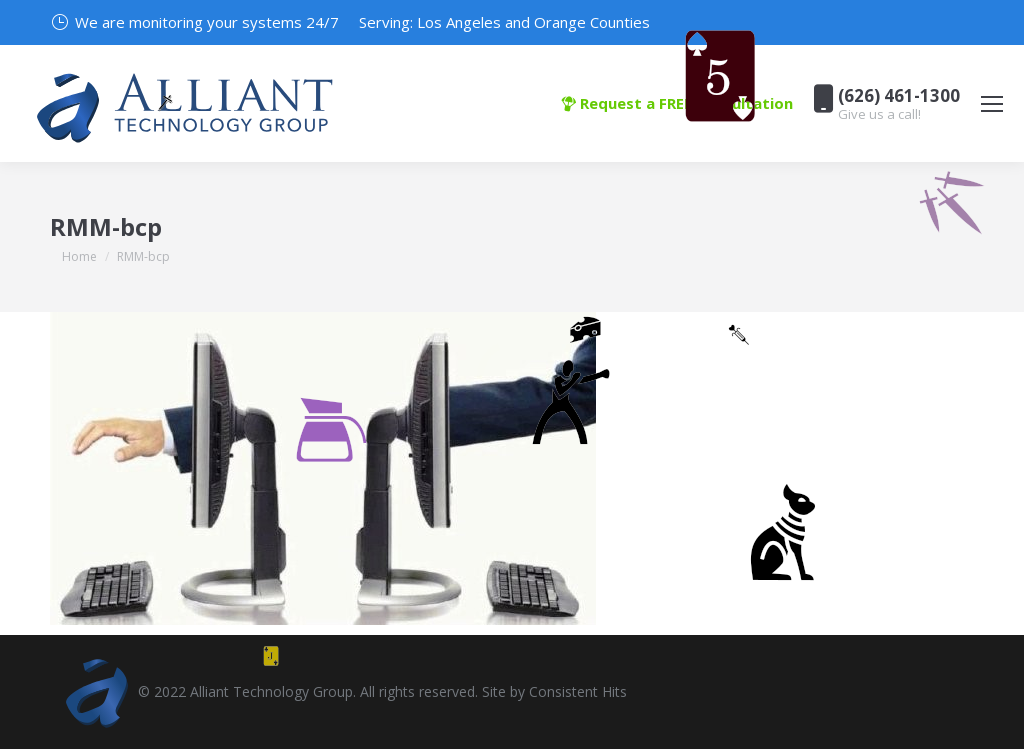 The height and width of the screenshot is (749, 1024). Describe the element at coordinates (720, 76) in the screenshot. I see `five of spades playing card` at that location.